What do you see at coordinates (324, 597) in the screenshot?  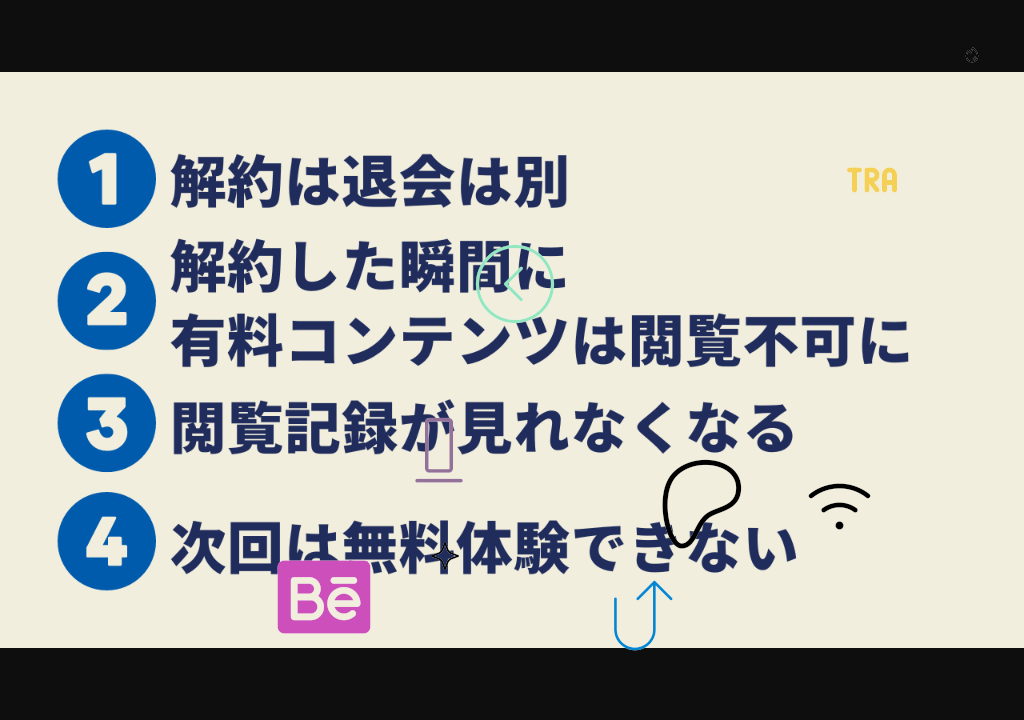 I see `view behance portfolio` at bounding box center [324, 597].